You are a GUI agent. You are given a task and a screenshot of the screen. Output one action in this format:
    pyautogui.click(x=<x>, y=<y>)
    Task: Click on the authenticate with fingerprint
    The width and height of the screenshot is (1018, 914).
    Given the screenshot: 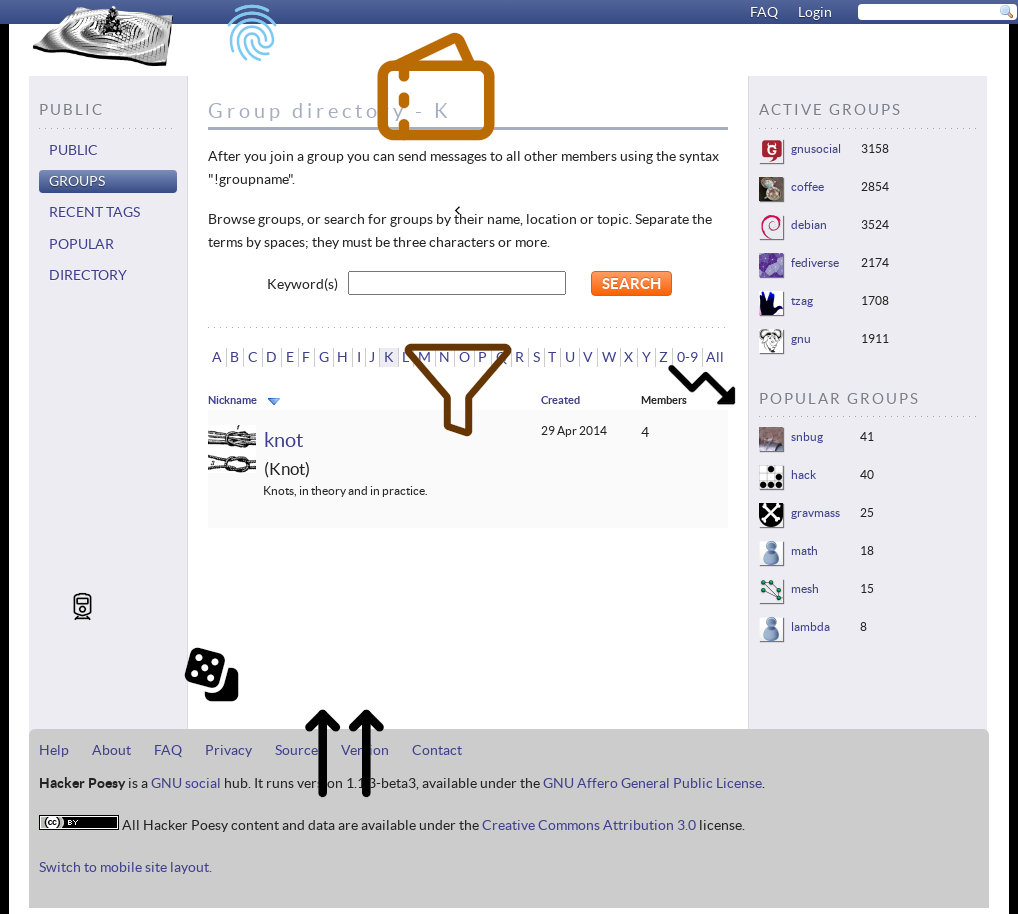 What is the action you would take?
    pyautogui.click(x=252, y=33)
    